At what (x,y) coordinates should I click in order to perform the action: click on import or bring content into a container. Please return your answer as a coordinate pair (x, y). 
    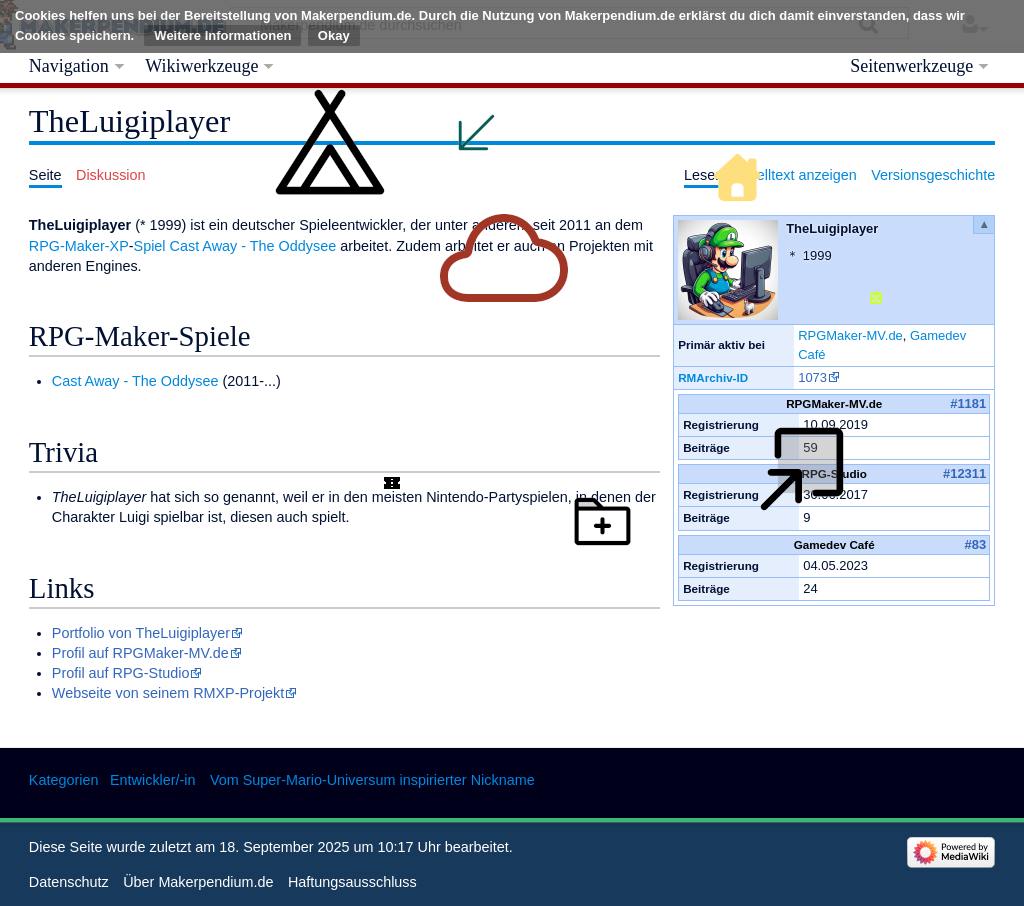
    Looking at the image, I should click on (802, 469).